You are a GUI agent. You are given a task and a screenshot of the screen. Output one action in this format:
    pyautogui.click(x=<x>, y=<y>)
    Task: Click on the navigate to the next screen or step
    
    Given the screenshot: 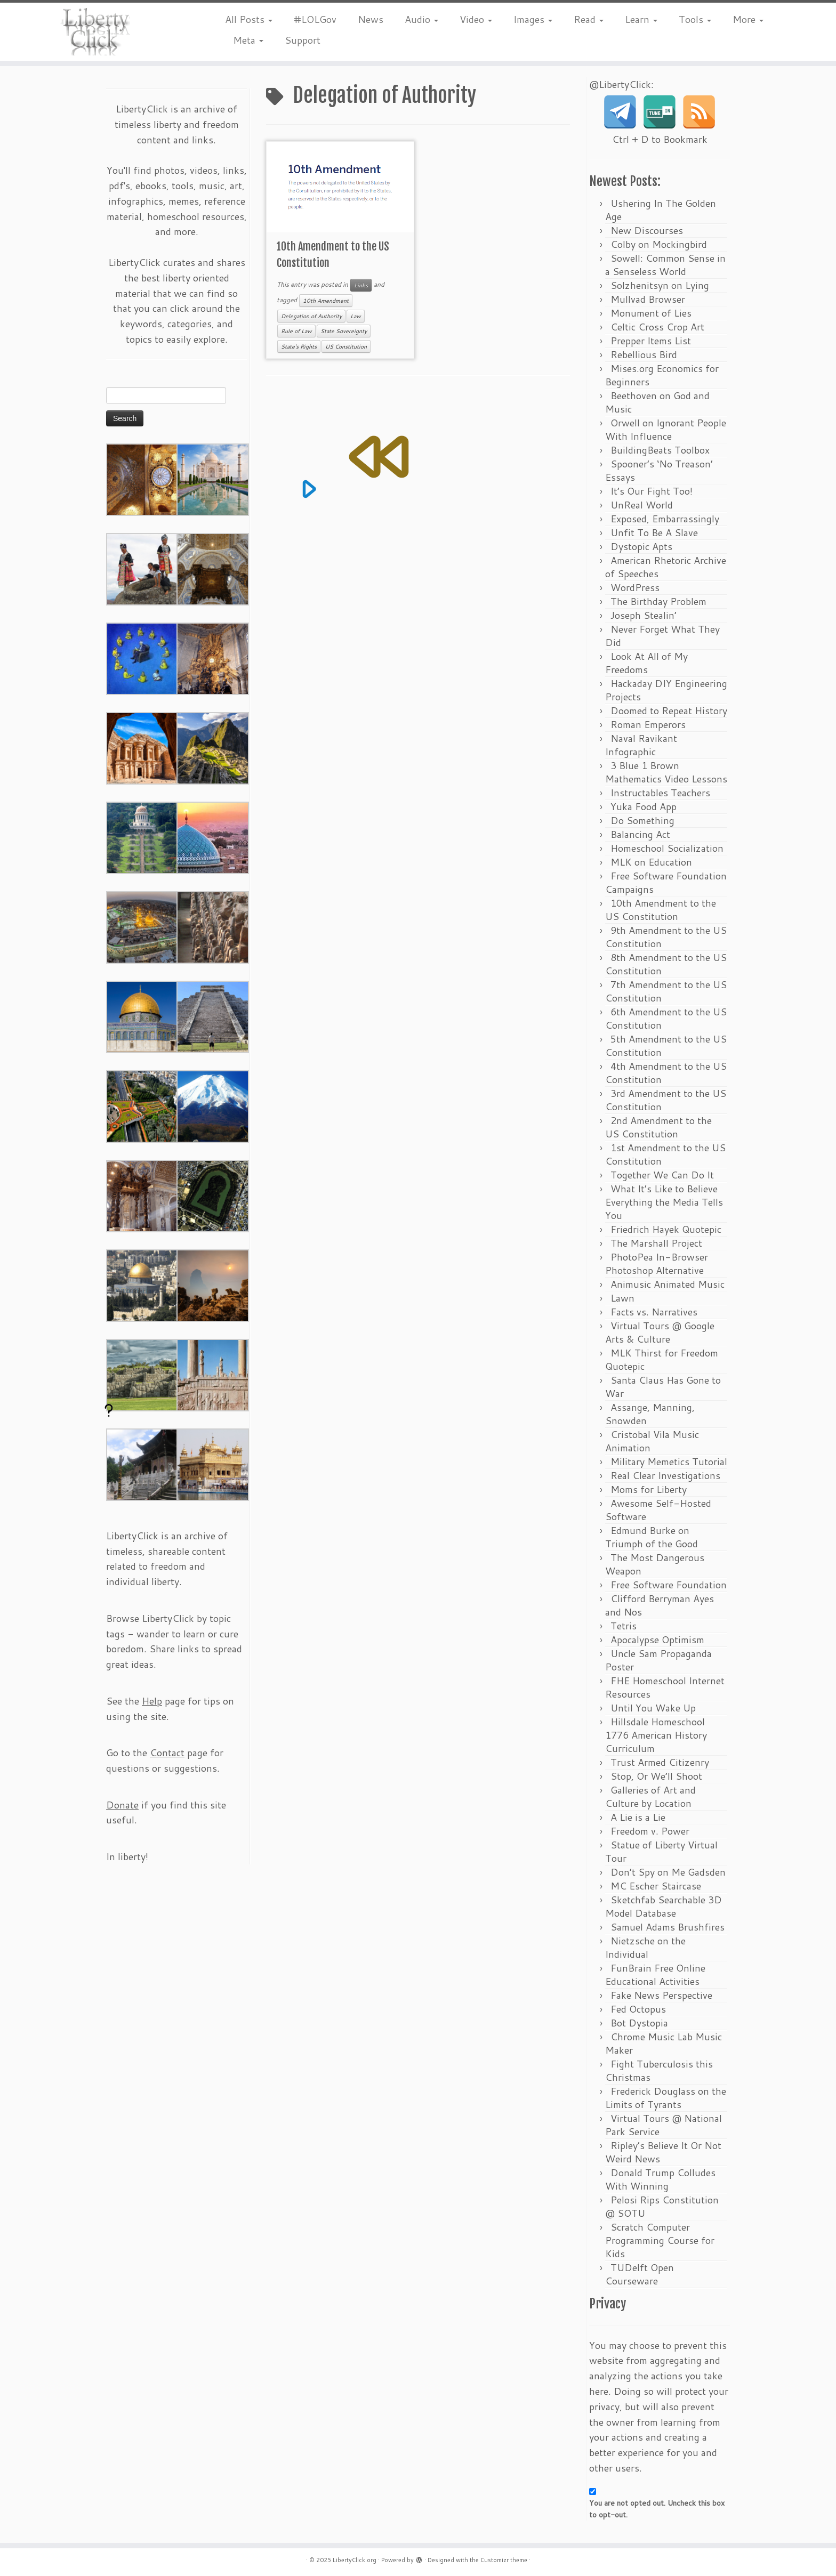 What is the action you would take?
    pyautogui.click(x=308, y=489)
    